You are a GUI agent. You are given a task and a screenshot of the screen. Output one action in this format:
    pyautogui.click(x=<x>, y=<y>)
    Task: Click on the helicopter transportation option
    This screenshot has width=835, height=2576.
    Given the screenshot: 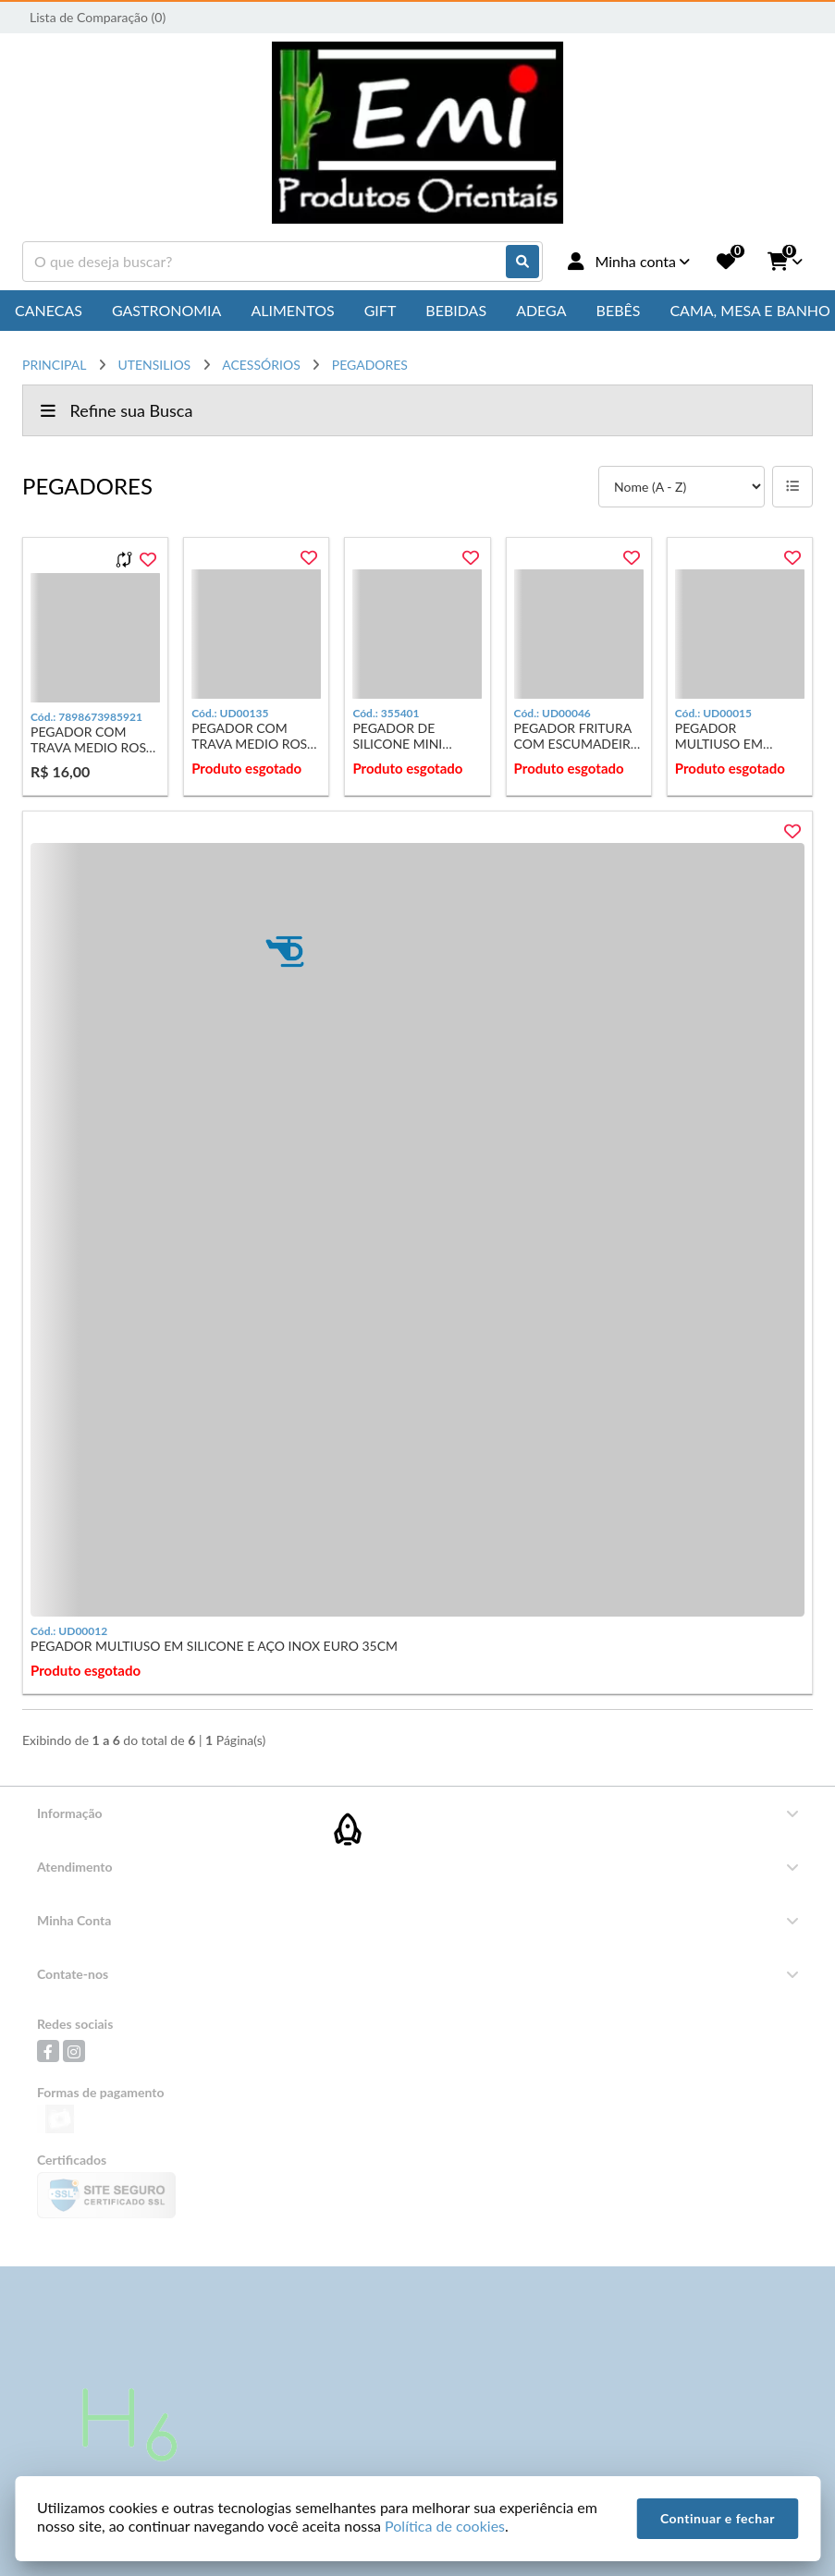 What is the action you would take?
    pyautogui.click(x=285, y=951)
    